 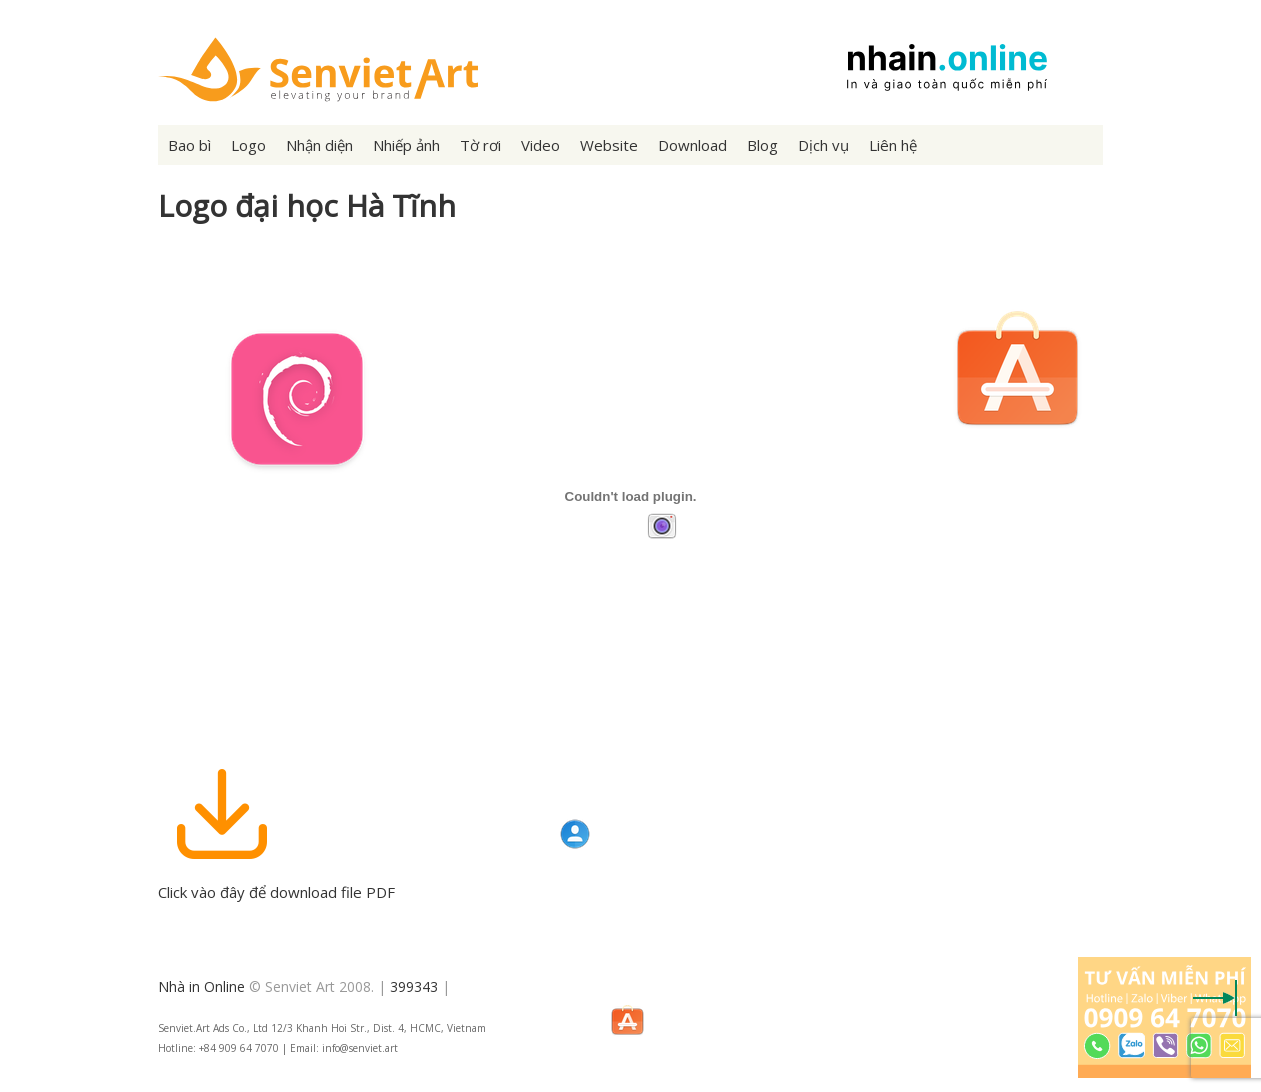 What do you see at coordinates (1215, 998) in the screenshot?
I see `go to the last item in a list or sequence` at bounding box center [1215, 998].